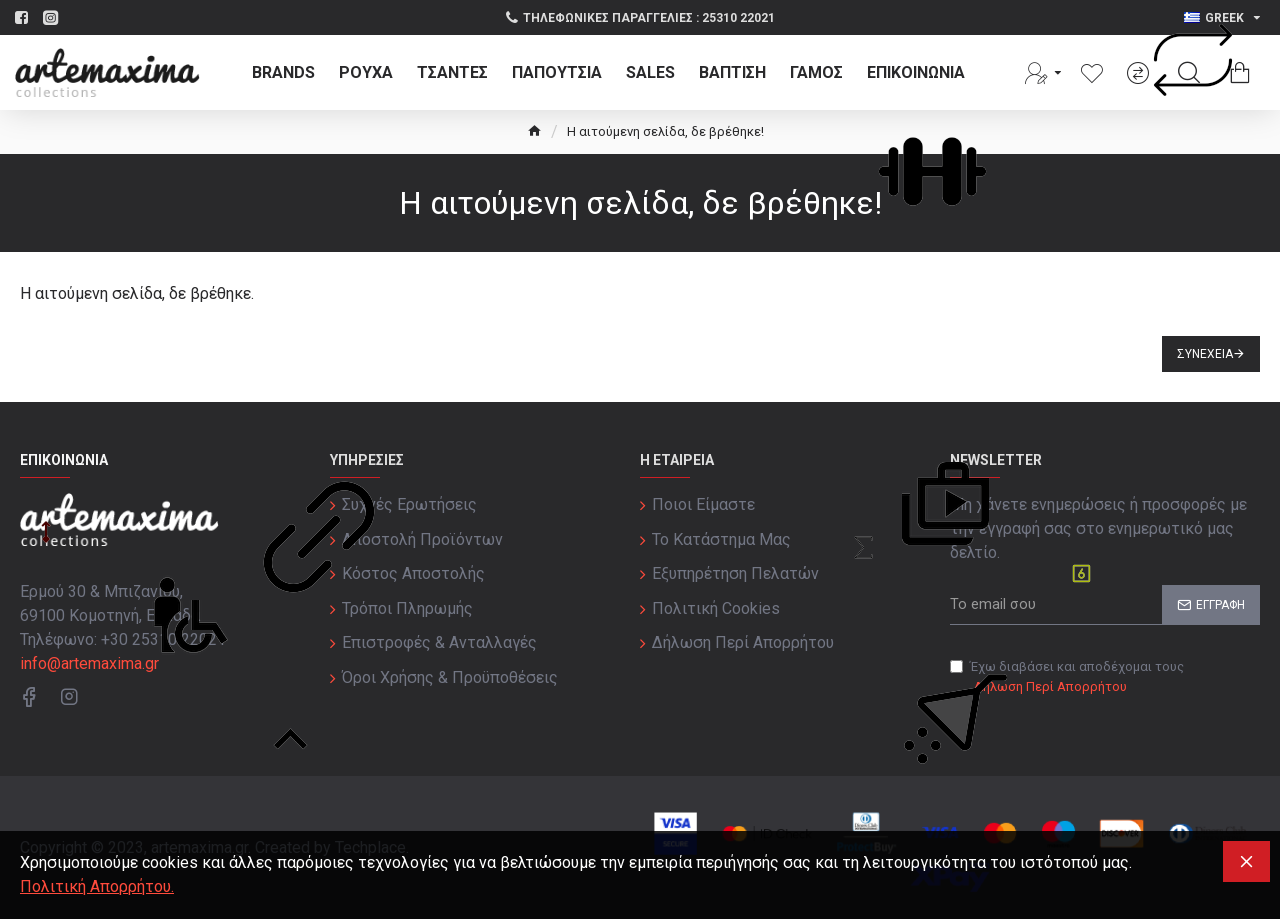 This screenshot has height=919, width=1280. I want to click on wheelchair pickup location, so click(188, 615).